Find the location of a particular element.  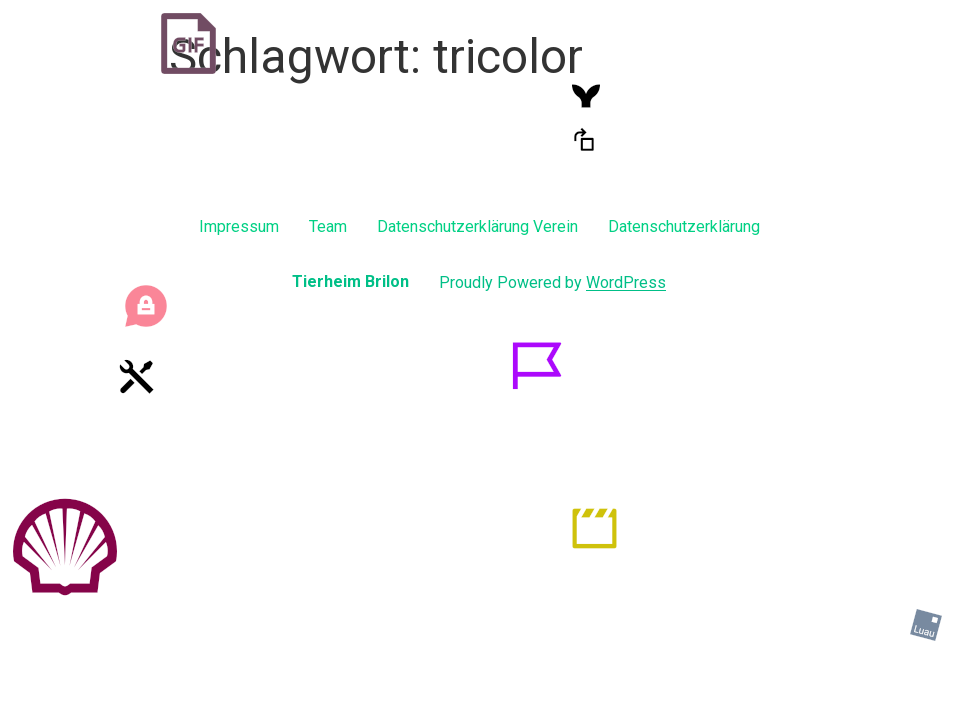

access video or film editing tools is located at coordinates (594, 528).